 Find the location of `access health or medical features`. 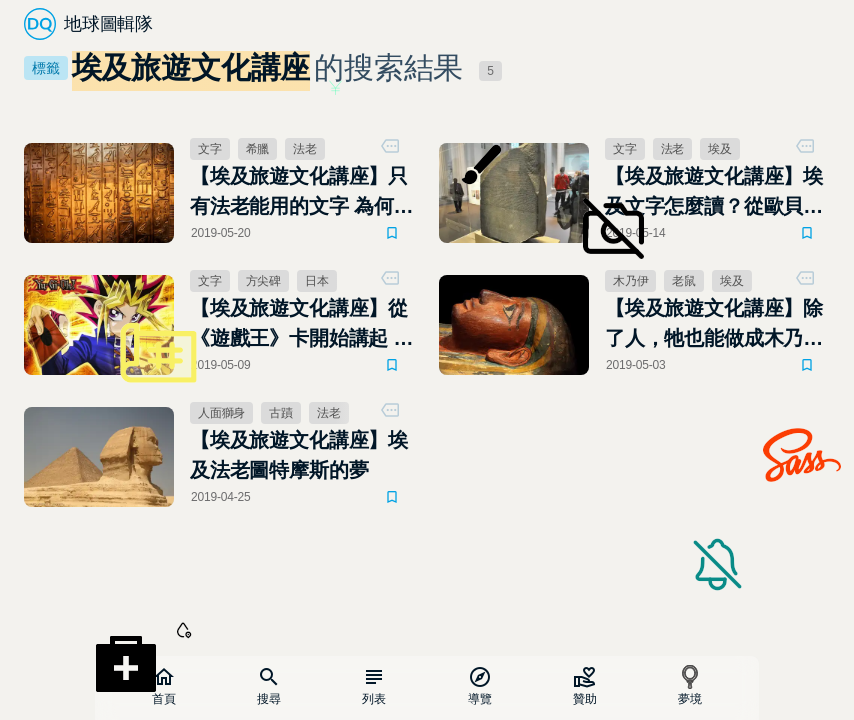

access health or medical features is located at coordinates (126, 664).